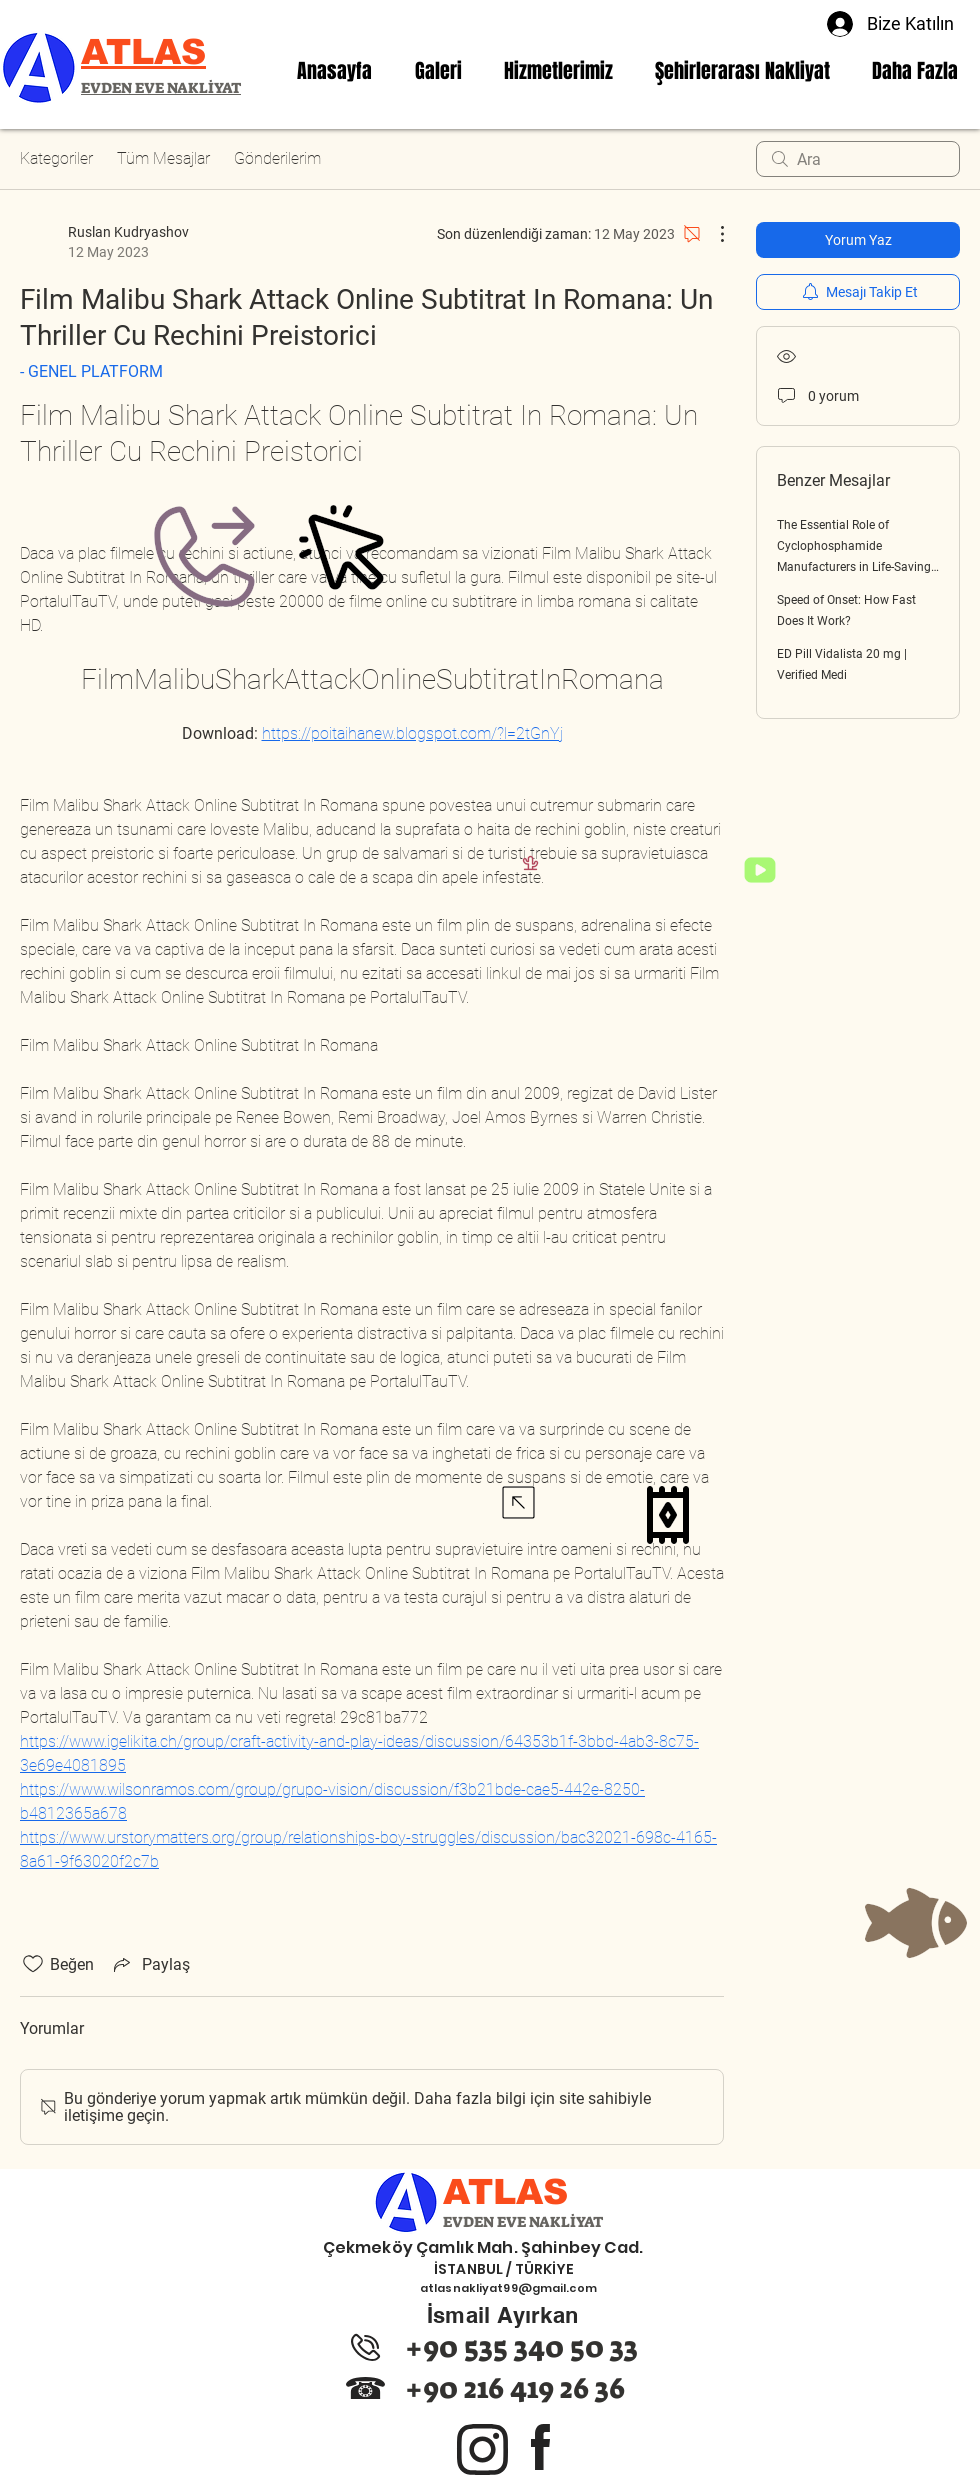  Describe the element at coordinates (668, 1515) in the screenshot. I see `view or manage home decor items` at that location.